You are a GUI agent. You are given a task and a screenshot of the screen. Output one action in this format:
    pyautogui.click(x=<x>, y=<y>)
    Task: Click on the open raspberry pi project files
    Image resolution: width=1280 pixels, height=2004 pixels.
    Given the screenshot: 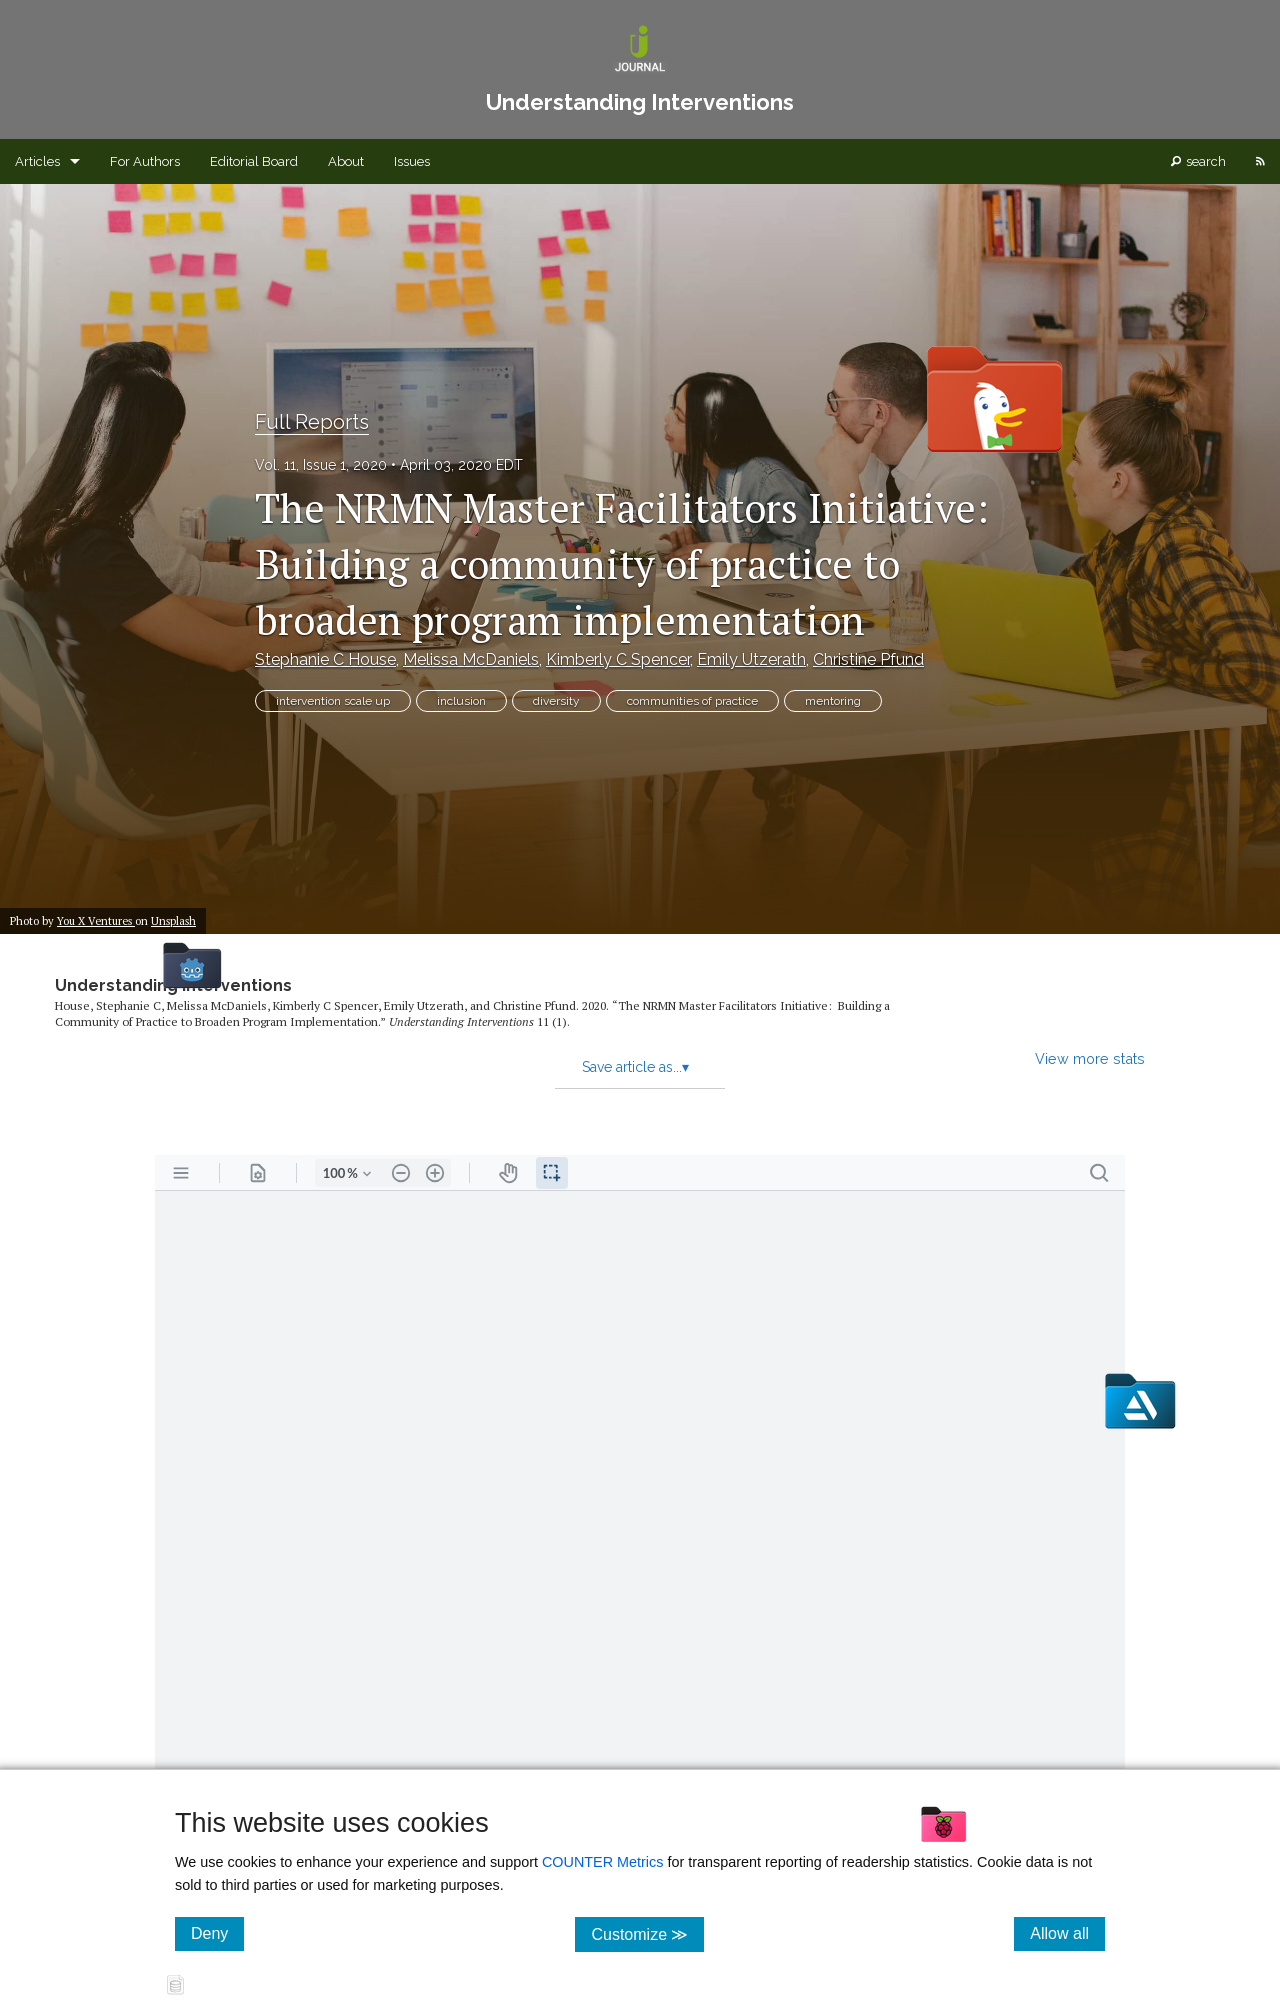 What is the action you would take?
    pyautogui.click(x=943, y=1825)
    